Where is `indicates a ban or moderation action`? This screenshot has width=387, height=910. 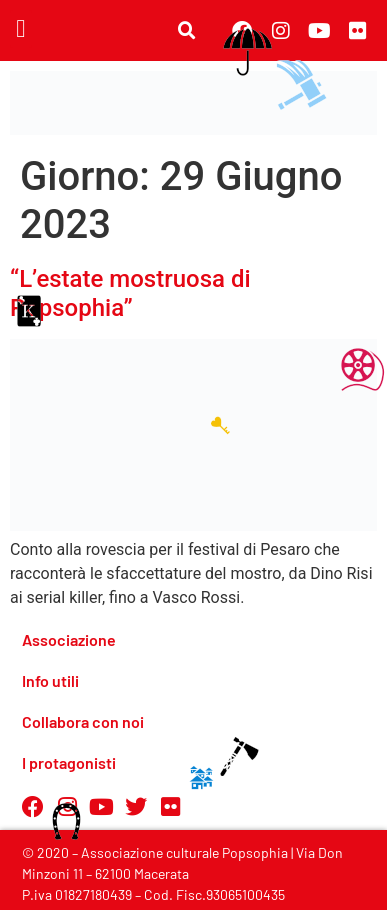 indicates a ban or moderation action is located at coordinates (302, 86).